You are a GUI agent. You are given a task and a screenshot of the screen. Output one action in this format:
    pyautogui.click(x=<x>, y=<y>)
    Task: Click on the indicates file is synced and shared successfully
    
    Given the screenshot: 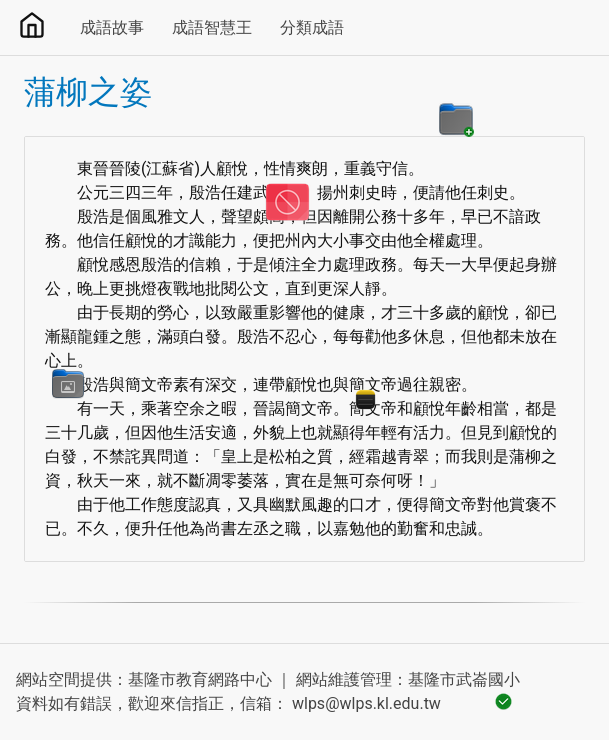 What is the action you would take?
    pyautogui.click(x=503, y=701)
    